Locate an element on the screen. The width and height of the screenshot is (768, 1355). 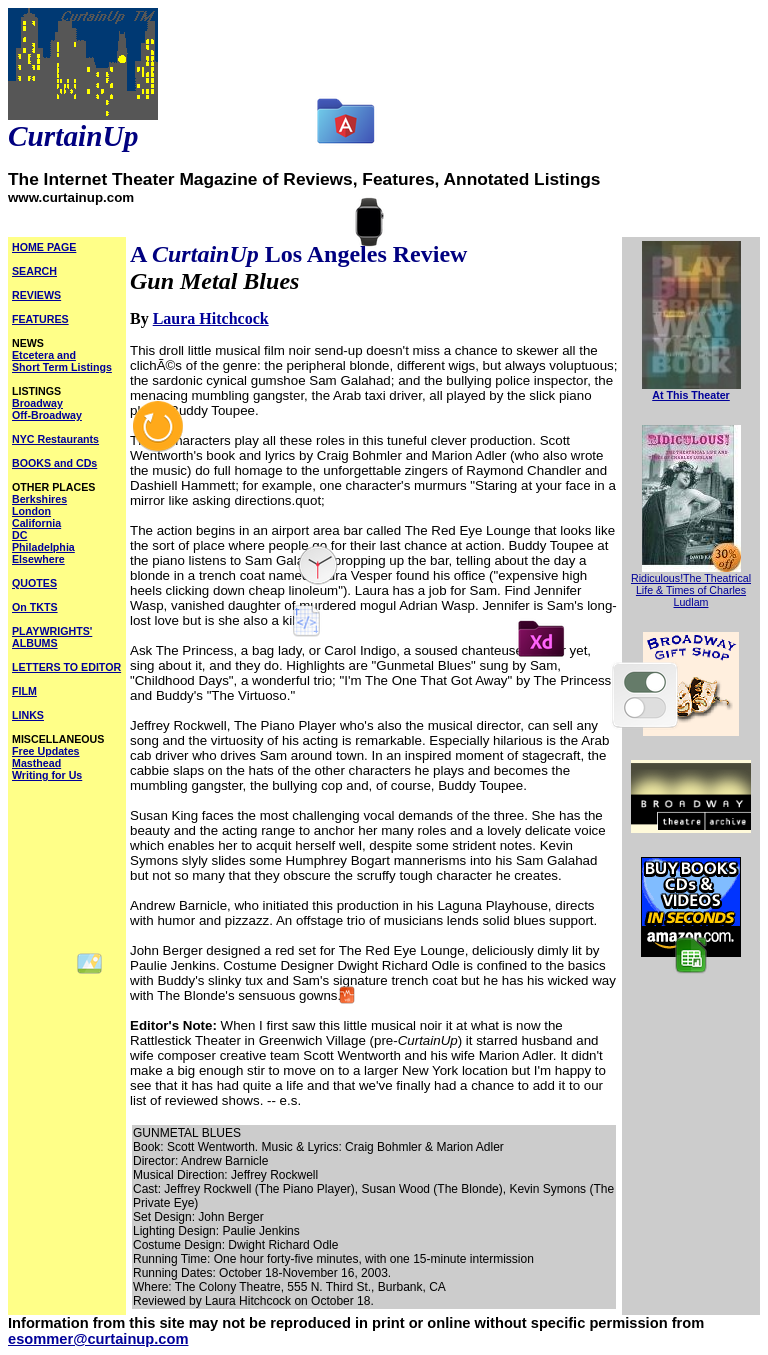
open LibreOffice Calc spreadsheet application is located at coordinates (691, 955).